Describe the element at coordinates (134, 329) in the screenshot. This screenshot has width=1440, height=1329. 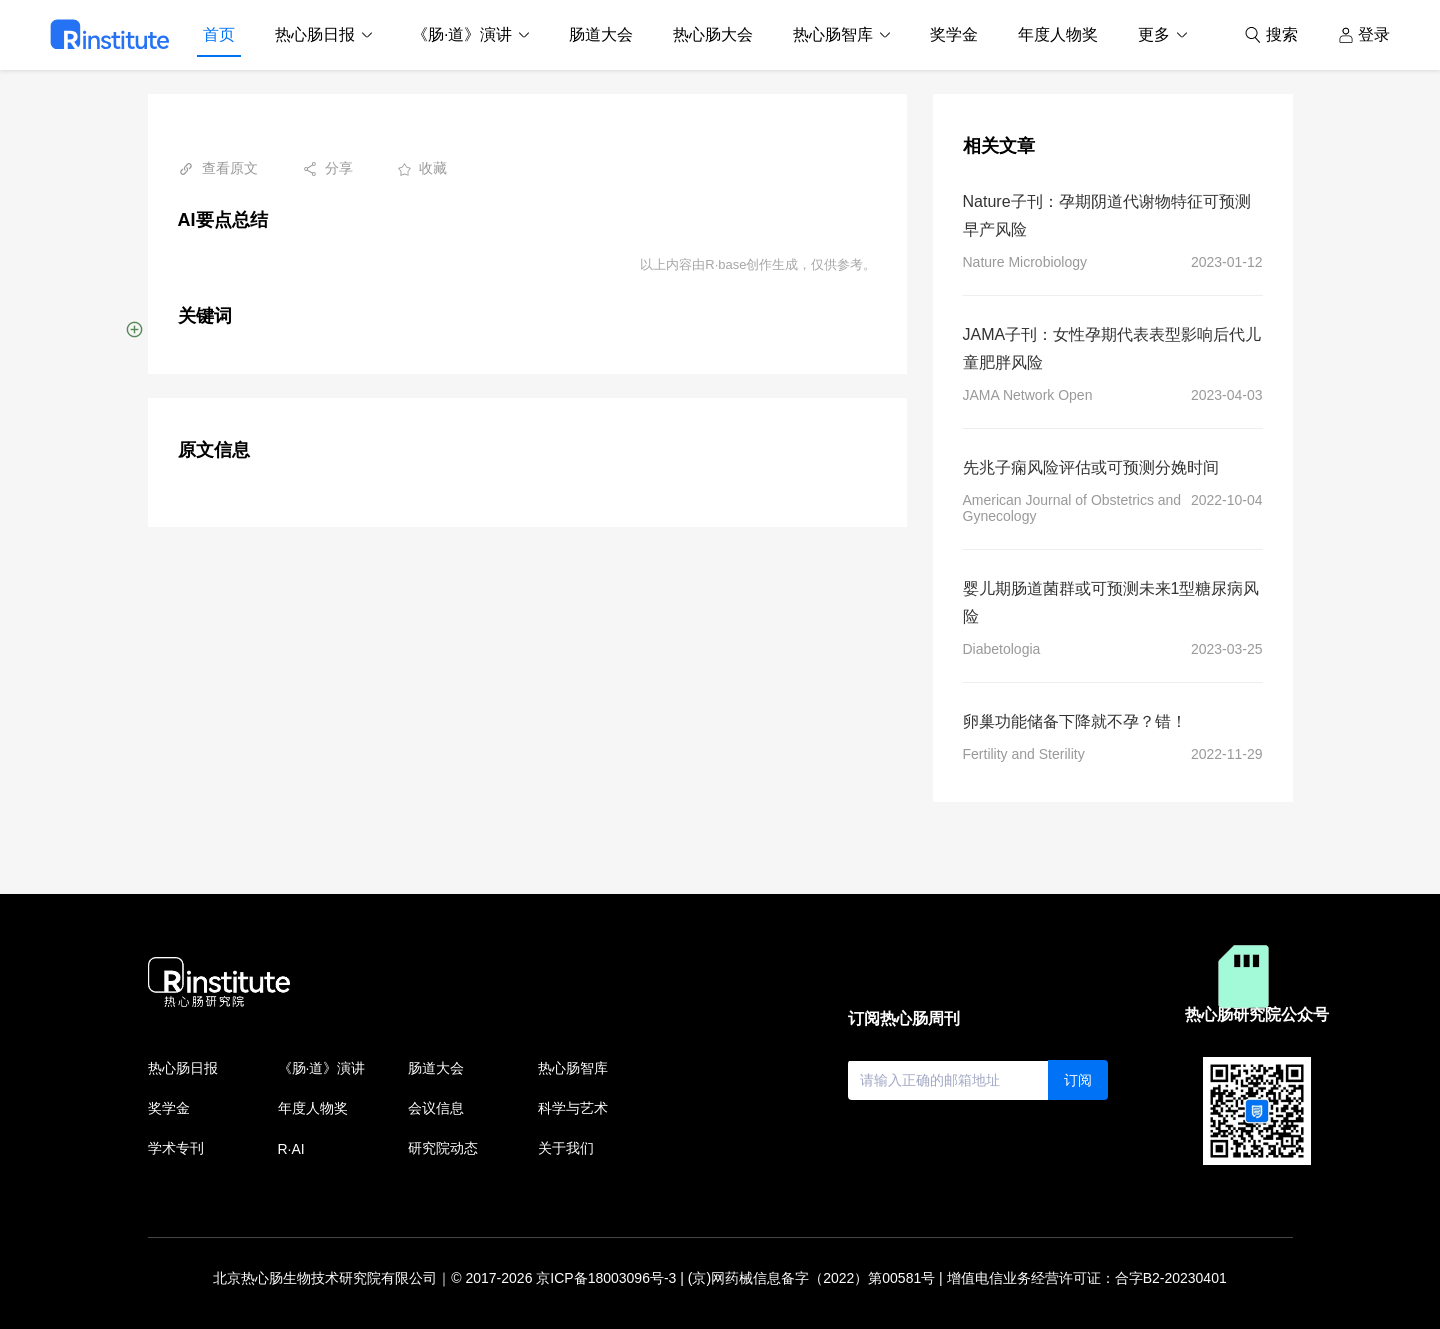
I see `add a new item` at that location.